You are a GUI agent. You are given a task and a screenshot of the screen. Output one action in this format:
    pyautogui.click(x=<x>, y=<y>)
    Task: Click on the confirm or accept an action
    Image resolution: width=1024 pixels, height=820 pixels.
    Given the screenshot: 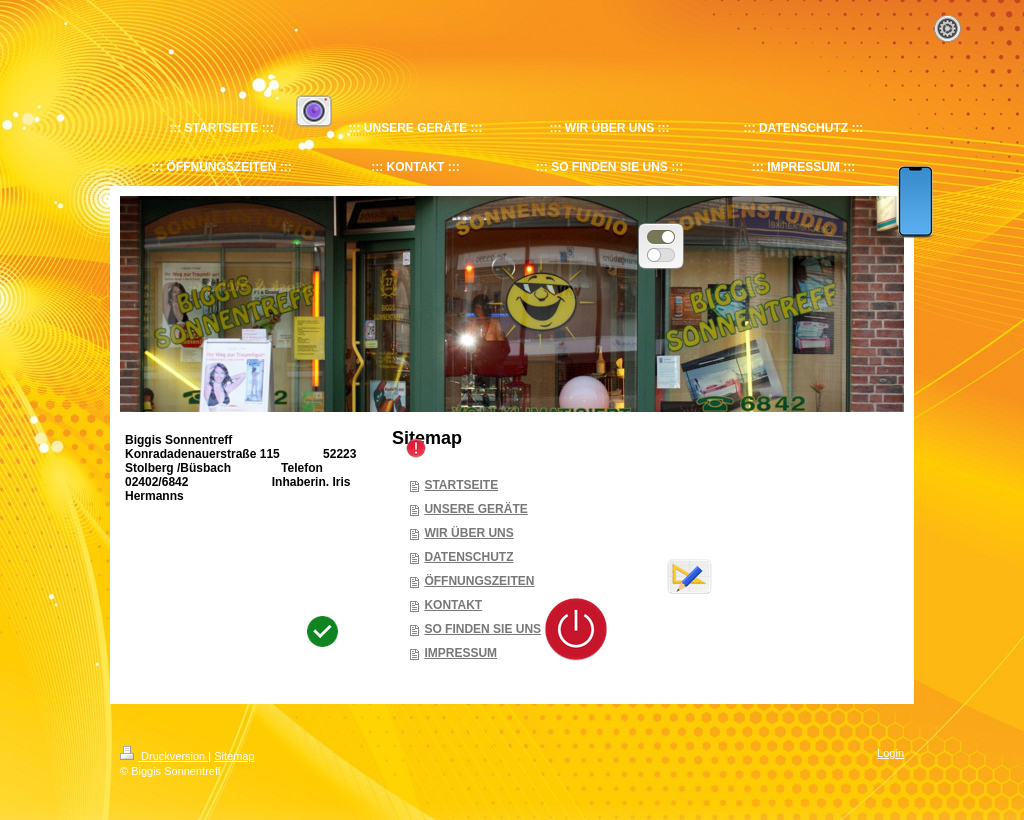 What is the action you would take?
    pyautogui.click(x=322, y=631)
    